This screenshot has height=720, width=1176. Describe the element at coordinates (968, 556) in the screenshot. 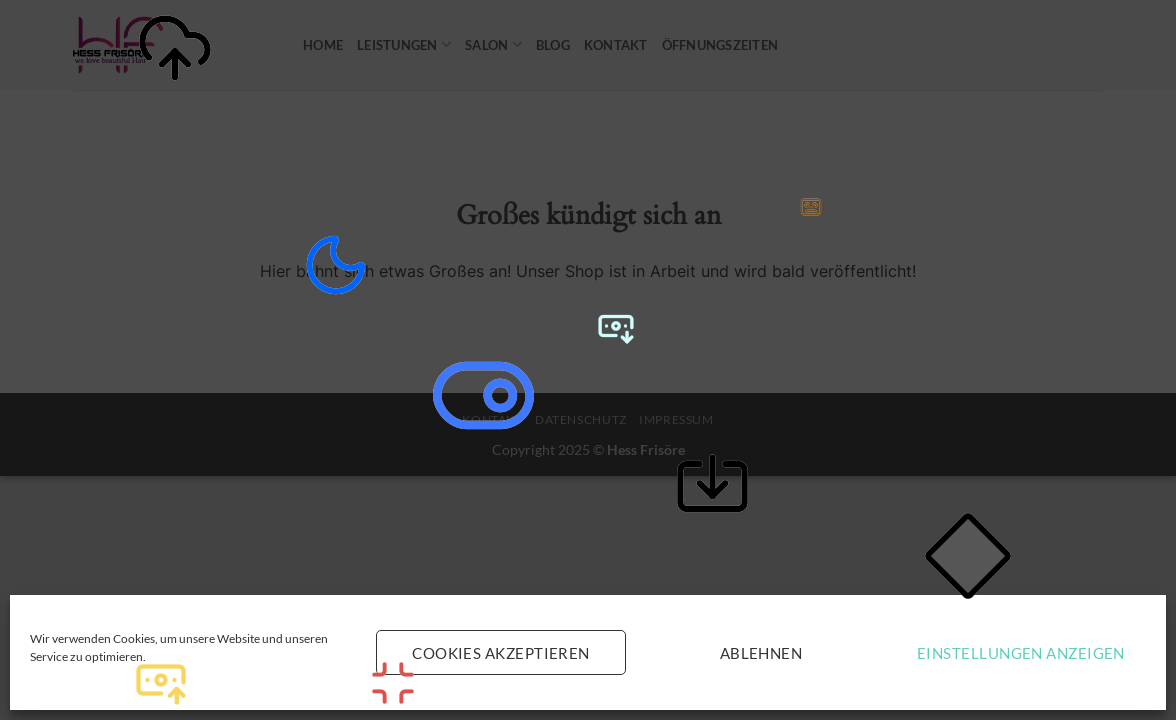

I see `indicates premium or pro membership status` at that location.